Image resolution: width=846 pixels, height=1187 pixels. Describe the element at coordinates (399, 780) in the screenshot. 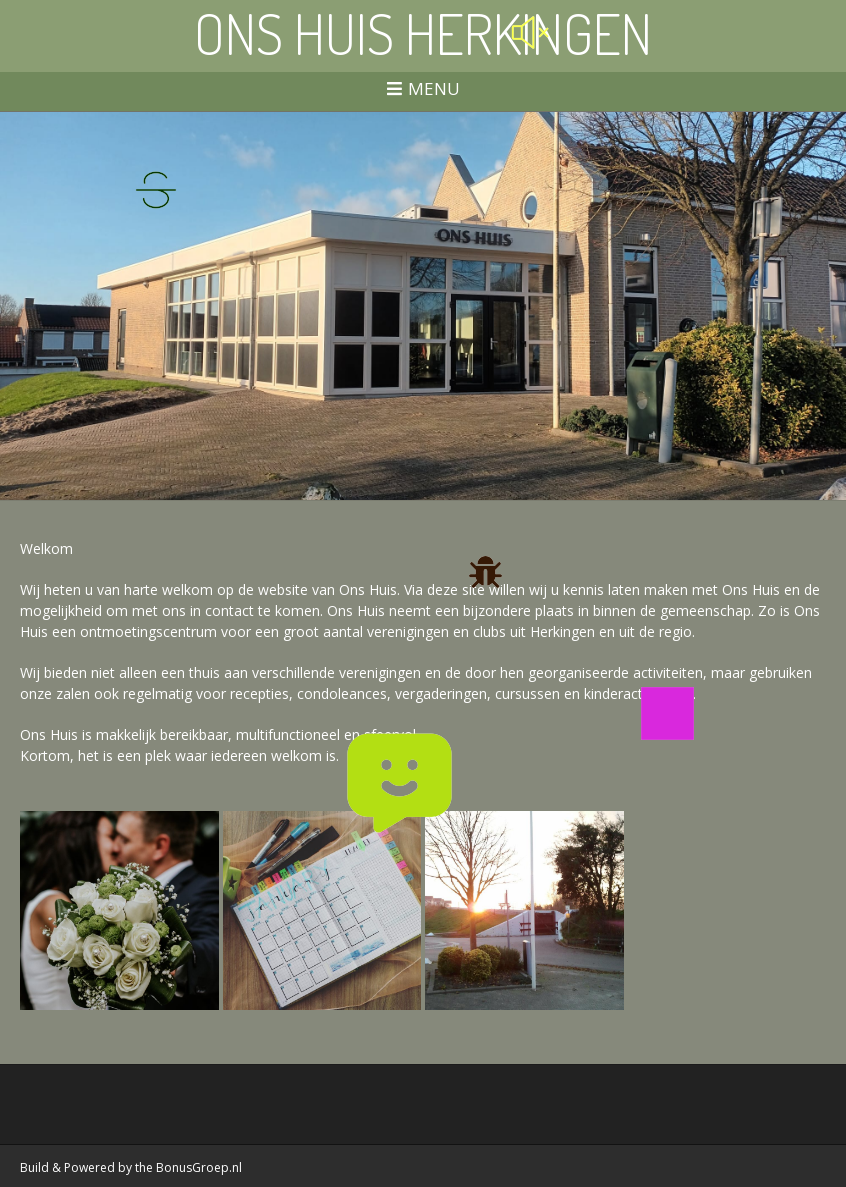

I see `open chatbot or AI assistant` at that location.